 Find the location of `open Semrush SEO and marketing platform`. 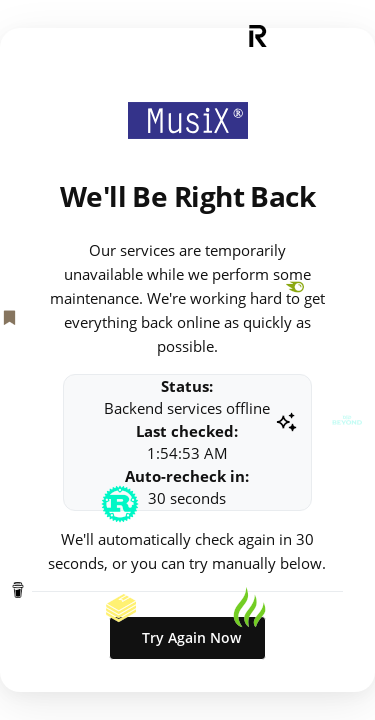

open Semrush SEO and marketing platform is located at coordinates (295, 287).